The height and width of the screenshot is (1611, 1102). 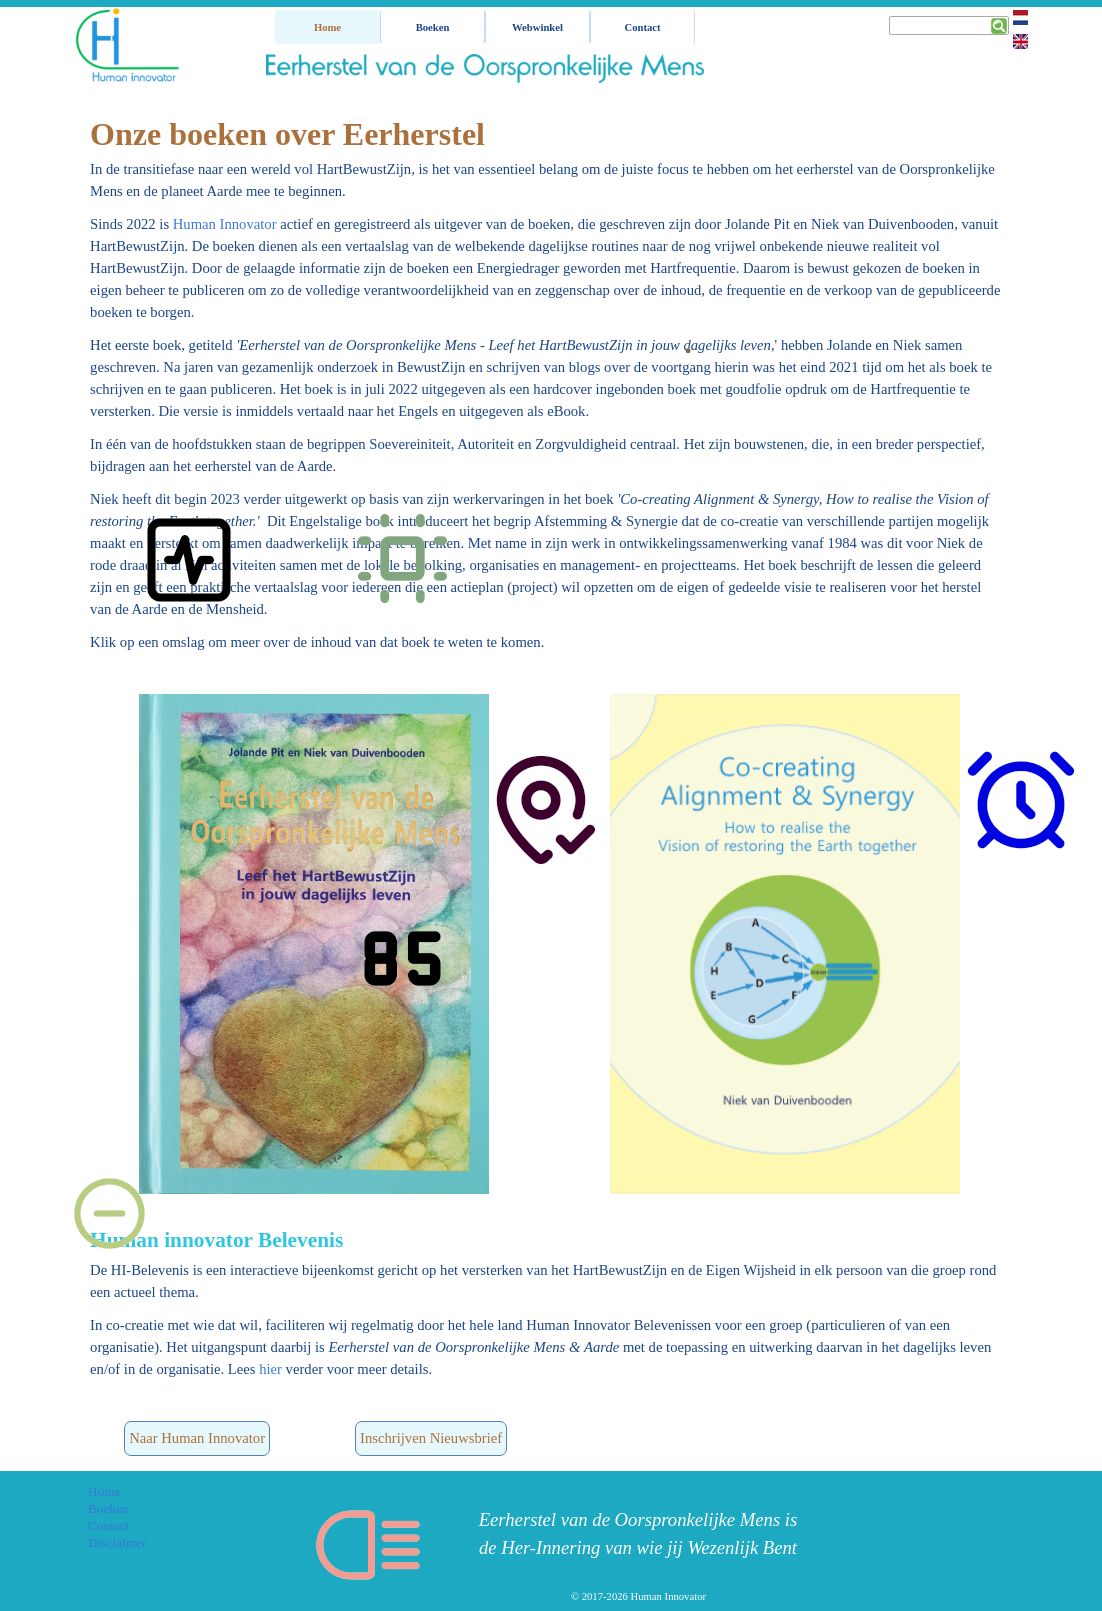 I want to click on set or manage alarms, so click(x=1021, y=800).